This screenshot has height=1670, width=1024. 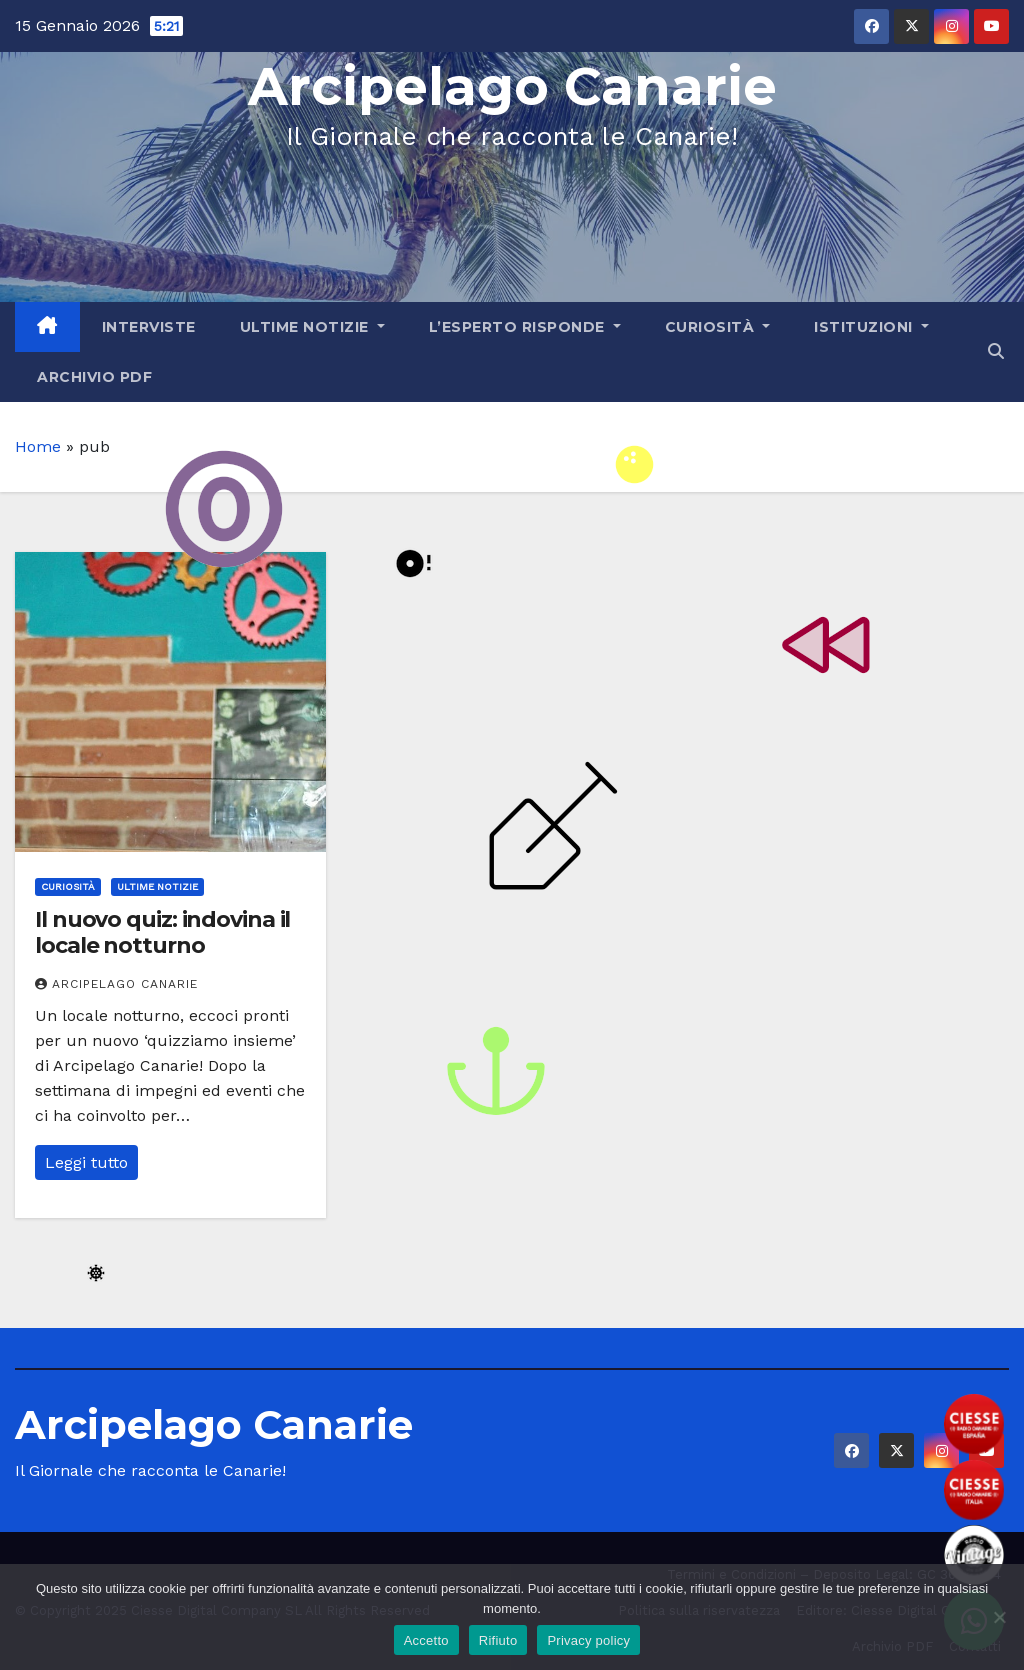 I want to click on anchor link or reference point in a document, so click(x=496, y=1070).